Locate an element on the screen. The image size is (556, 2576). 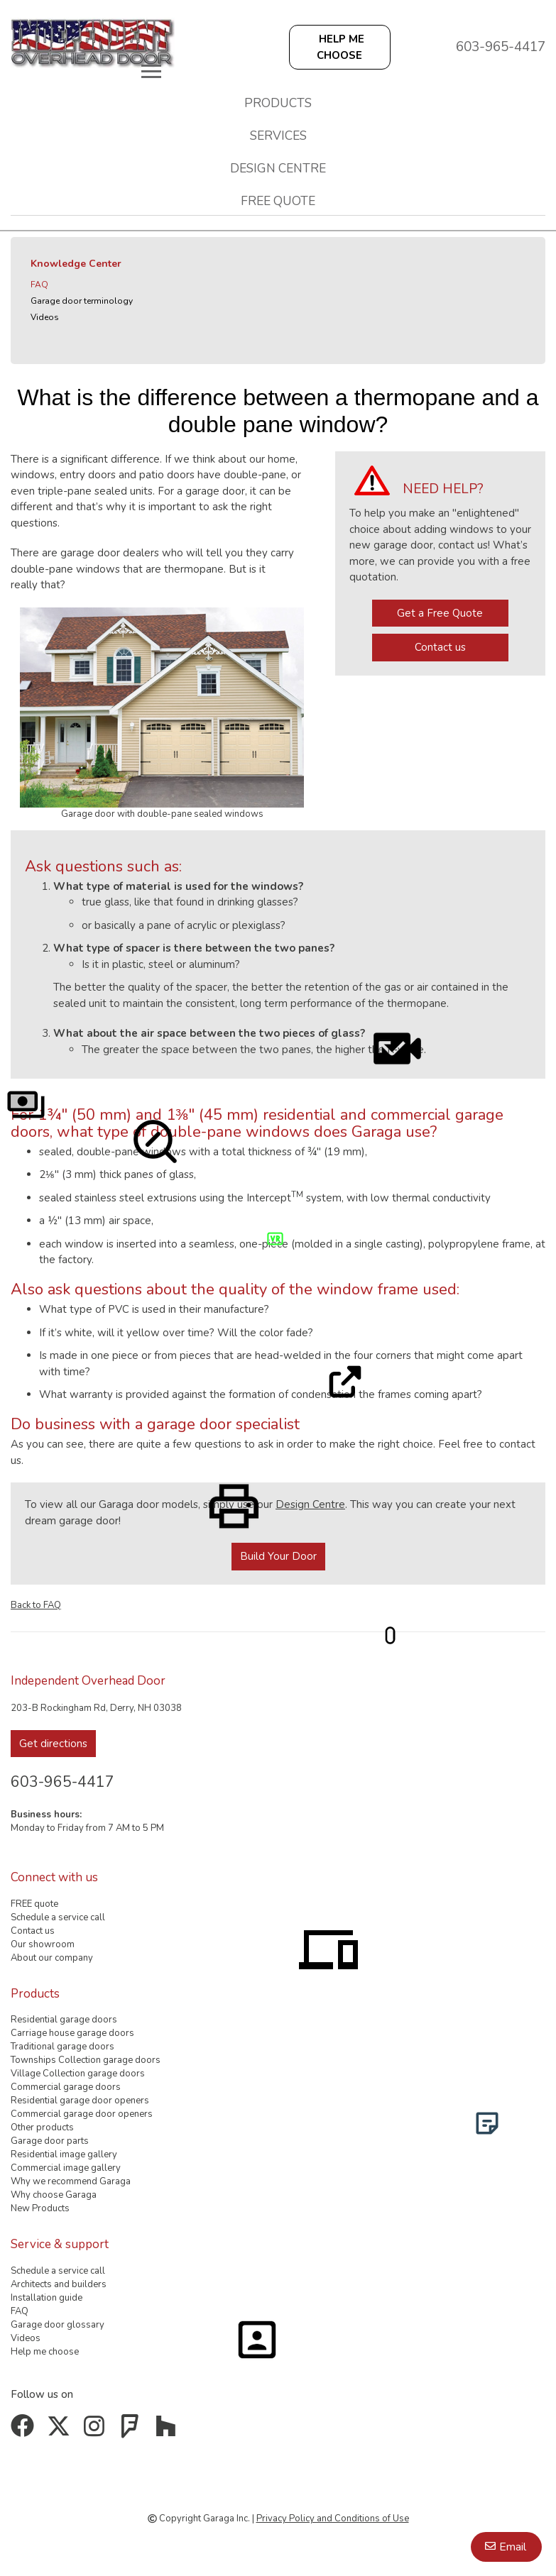
indicates a missed video call is located at coordinates (397, 1048).